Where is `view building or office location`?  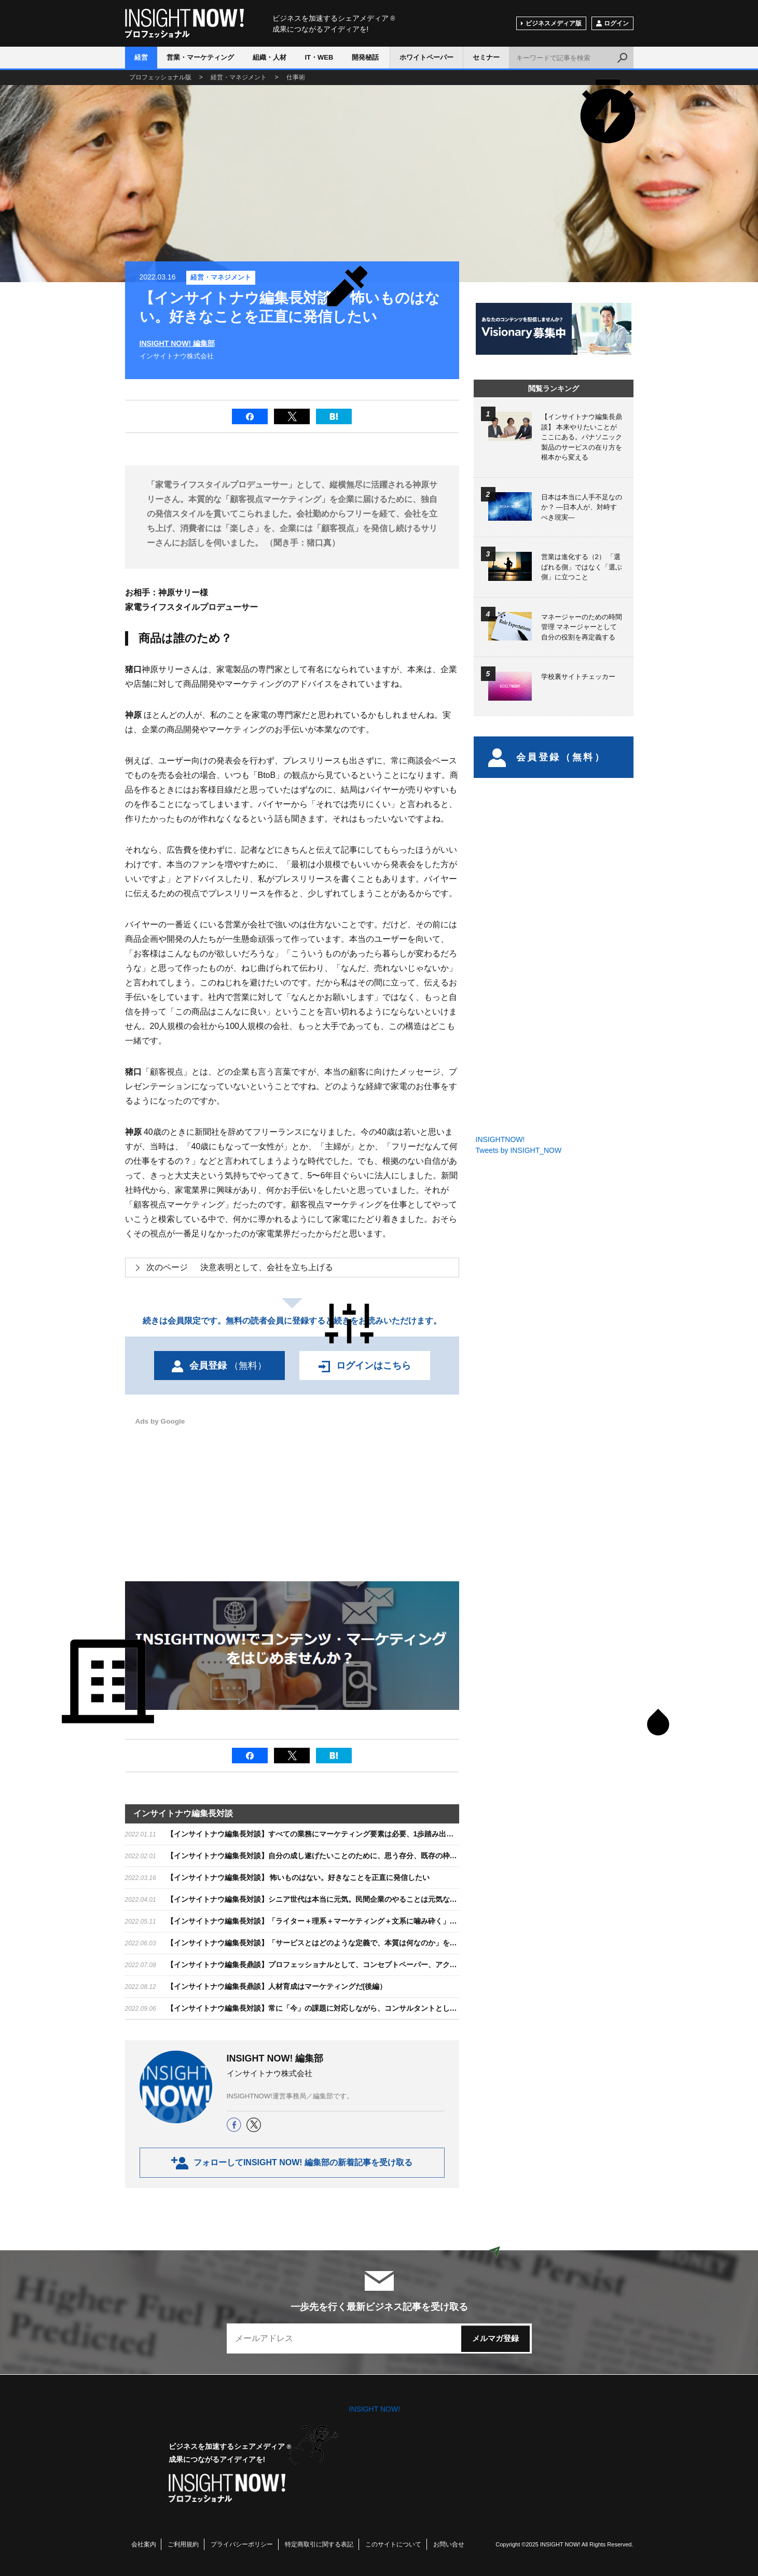
view building or office location is located at coordinates (108, 1681).